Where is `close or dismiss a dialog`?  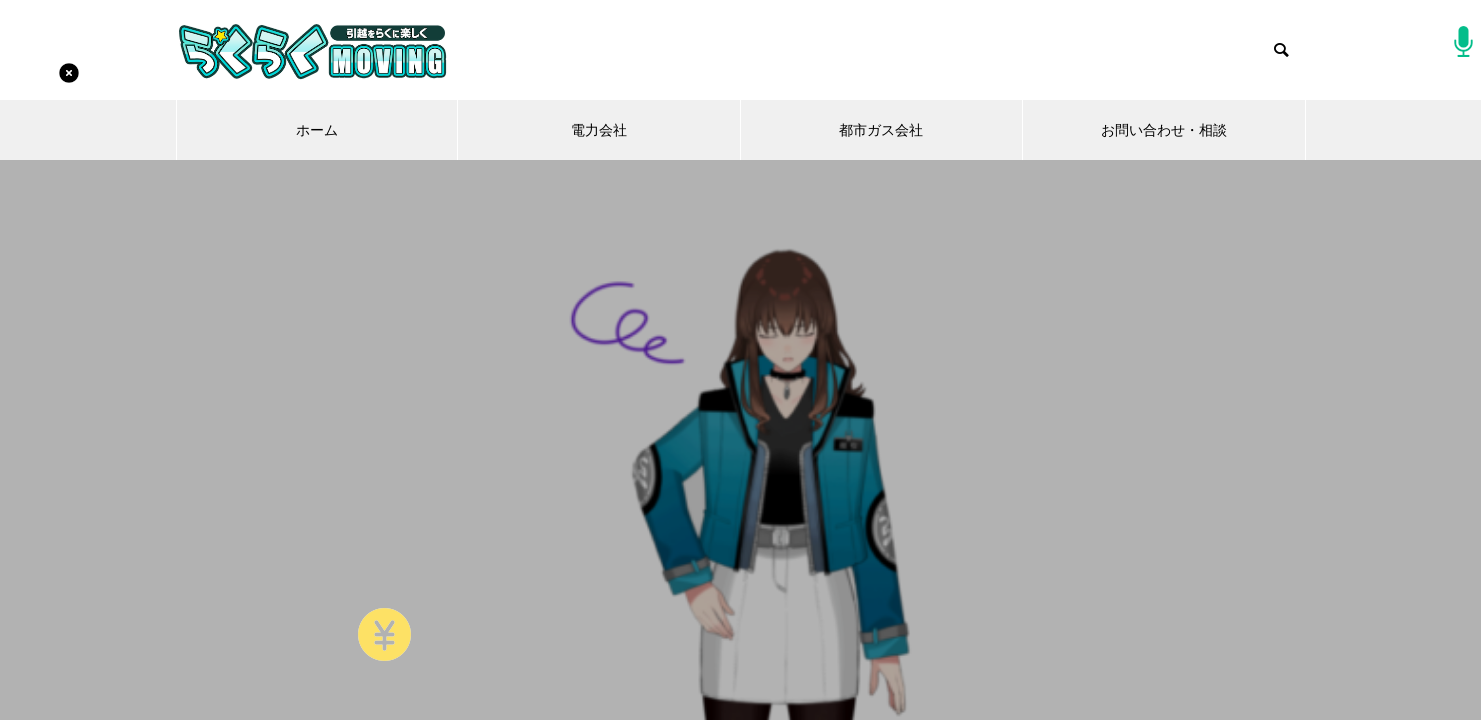
close or dismiss a dialog is located at coordinates (69, 73).